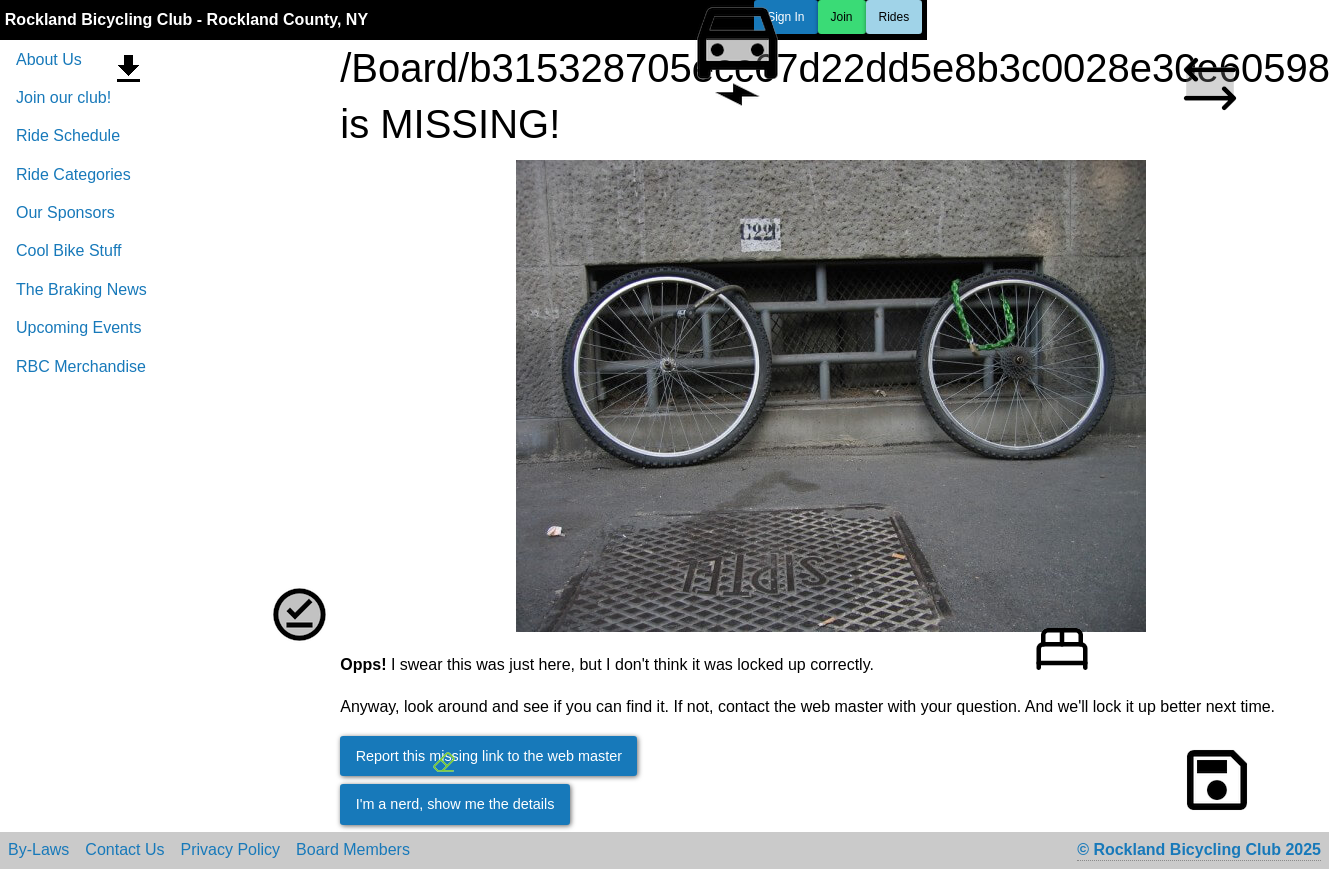 This screenshot has width=1329, height=873. Describe the element at coordinates (444, 762) in the screenshot. I see `erase or clear content` at that location.